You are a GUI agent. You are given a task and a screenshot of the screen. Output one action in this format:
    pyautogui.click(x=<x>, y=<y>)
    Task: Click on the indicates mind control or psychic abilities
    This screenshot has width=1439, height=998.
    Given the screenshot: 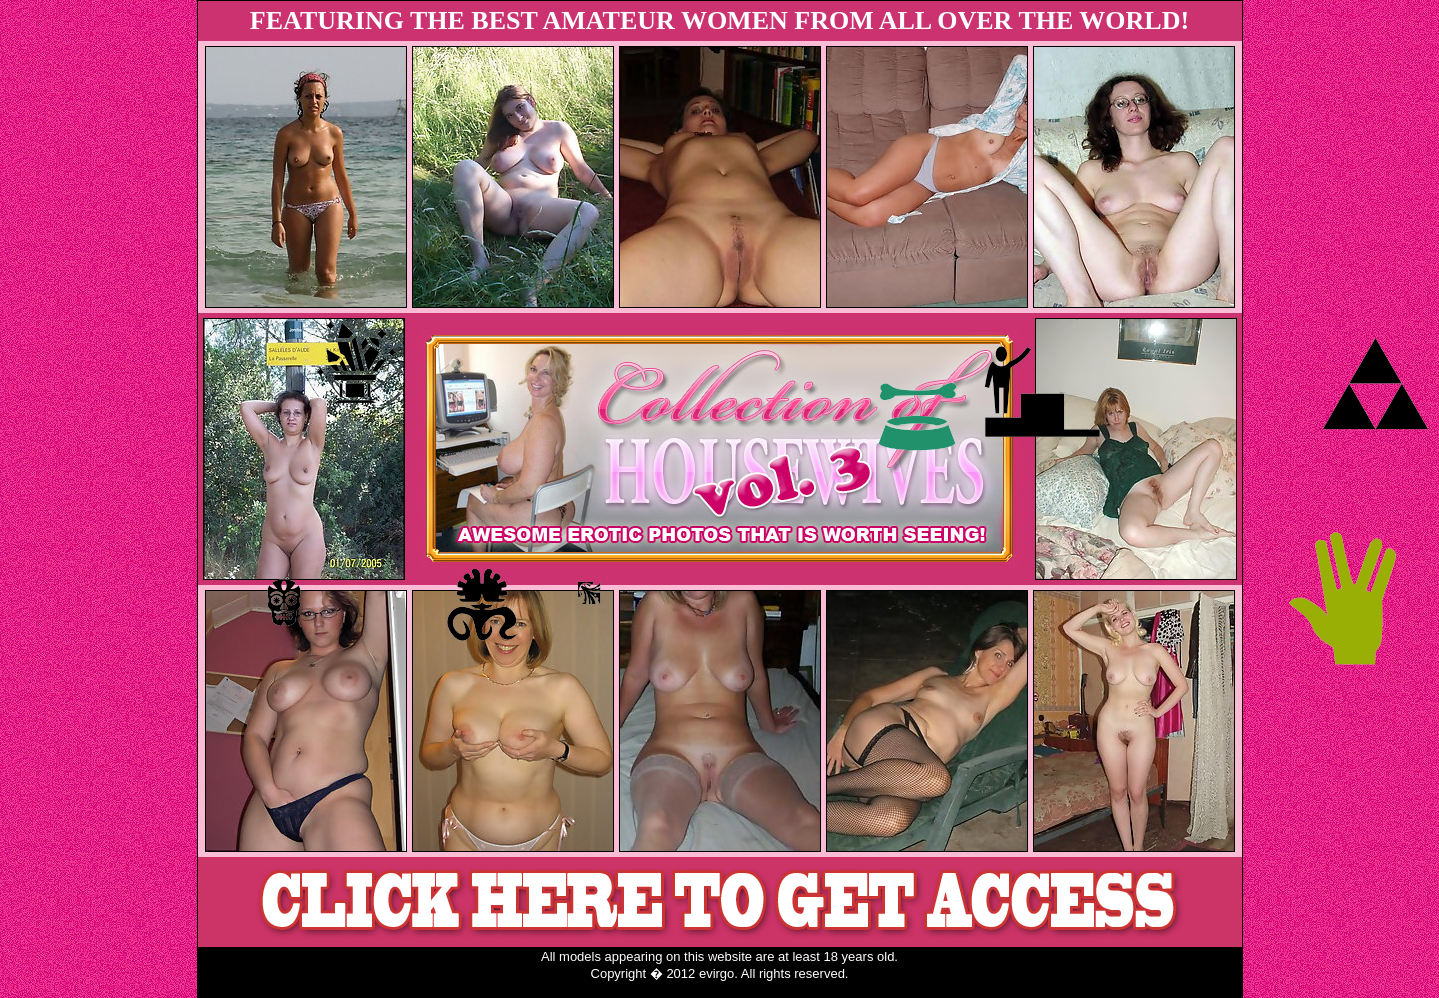 What is the action you would take?
    pyautogui.click(x=482, y=605)
    